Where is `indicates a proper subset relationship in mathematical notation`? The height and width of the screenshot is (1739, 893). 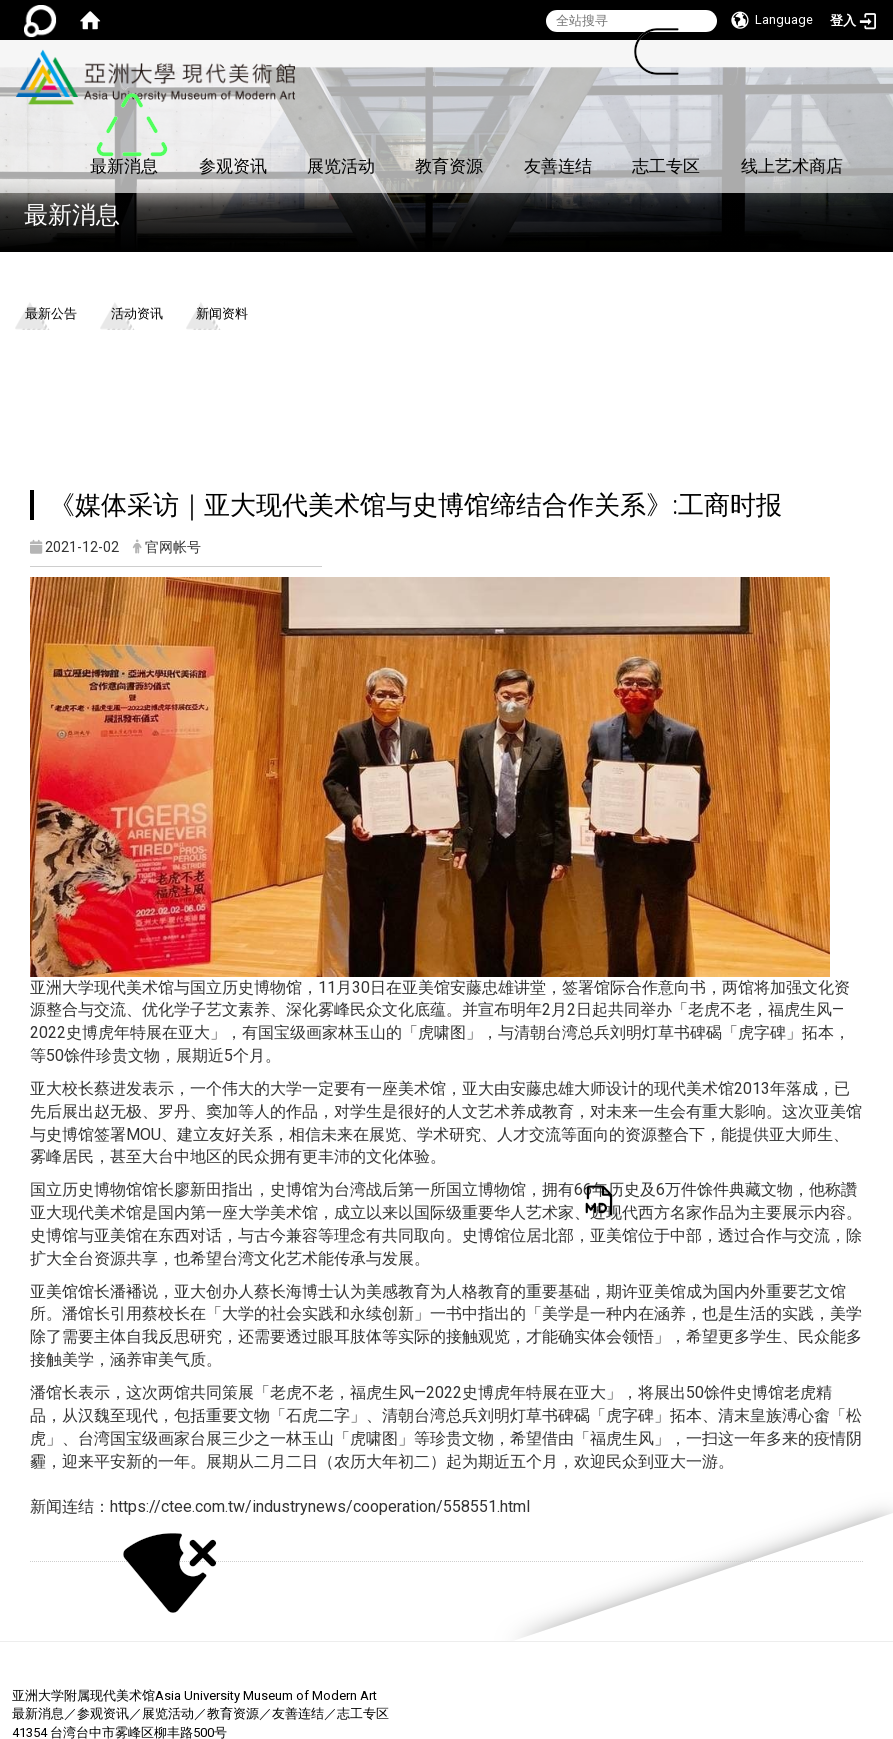 indicates a proper subset relationship in mathematical notation is located at coordinates (657, 51).